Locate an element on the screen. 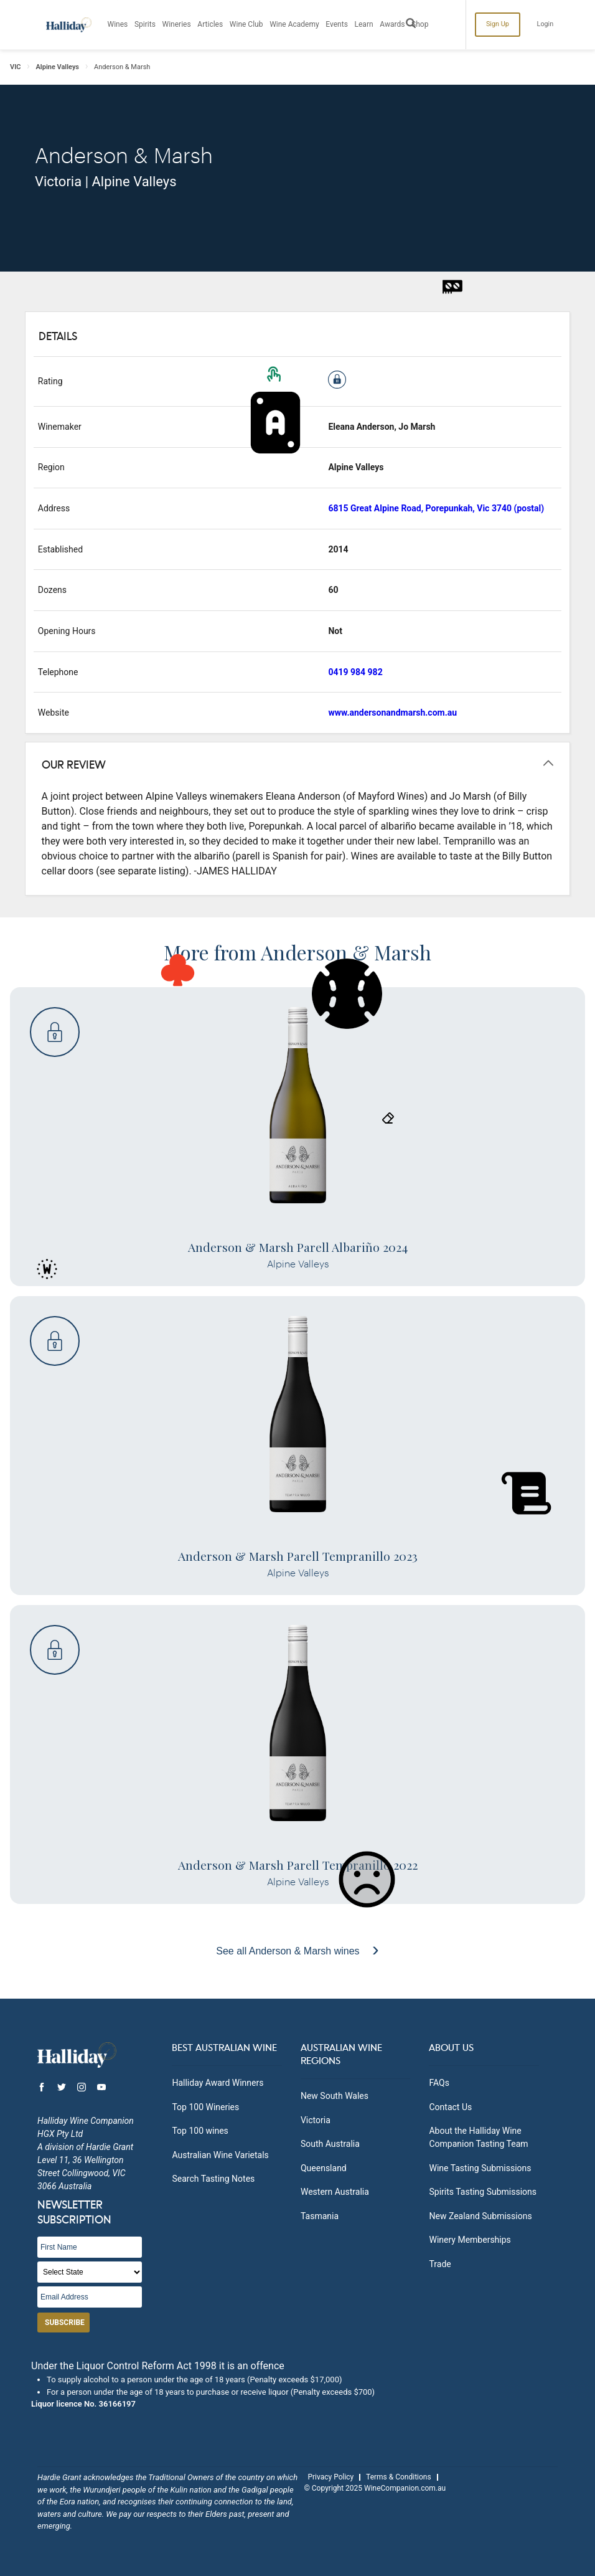 Image resolution: width=595 pixels, height=2576 pixels. indicate negative feedback or dissatisfaction is located at coordinates (367, 1879).